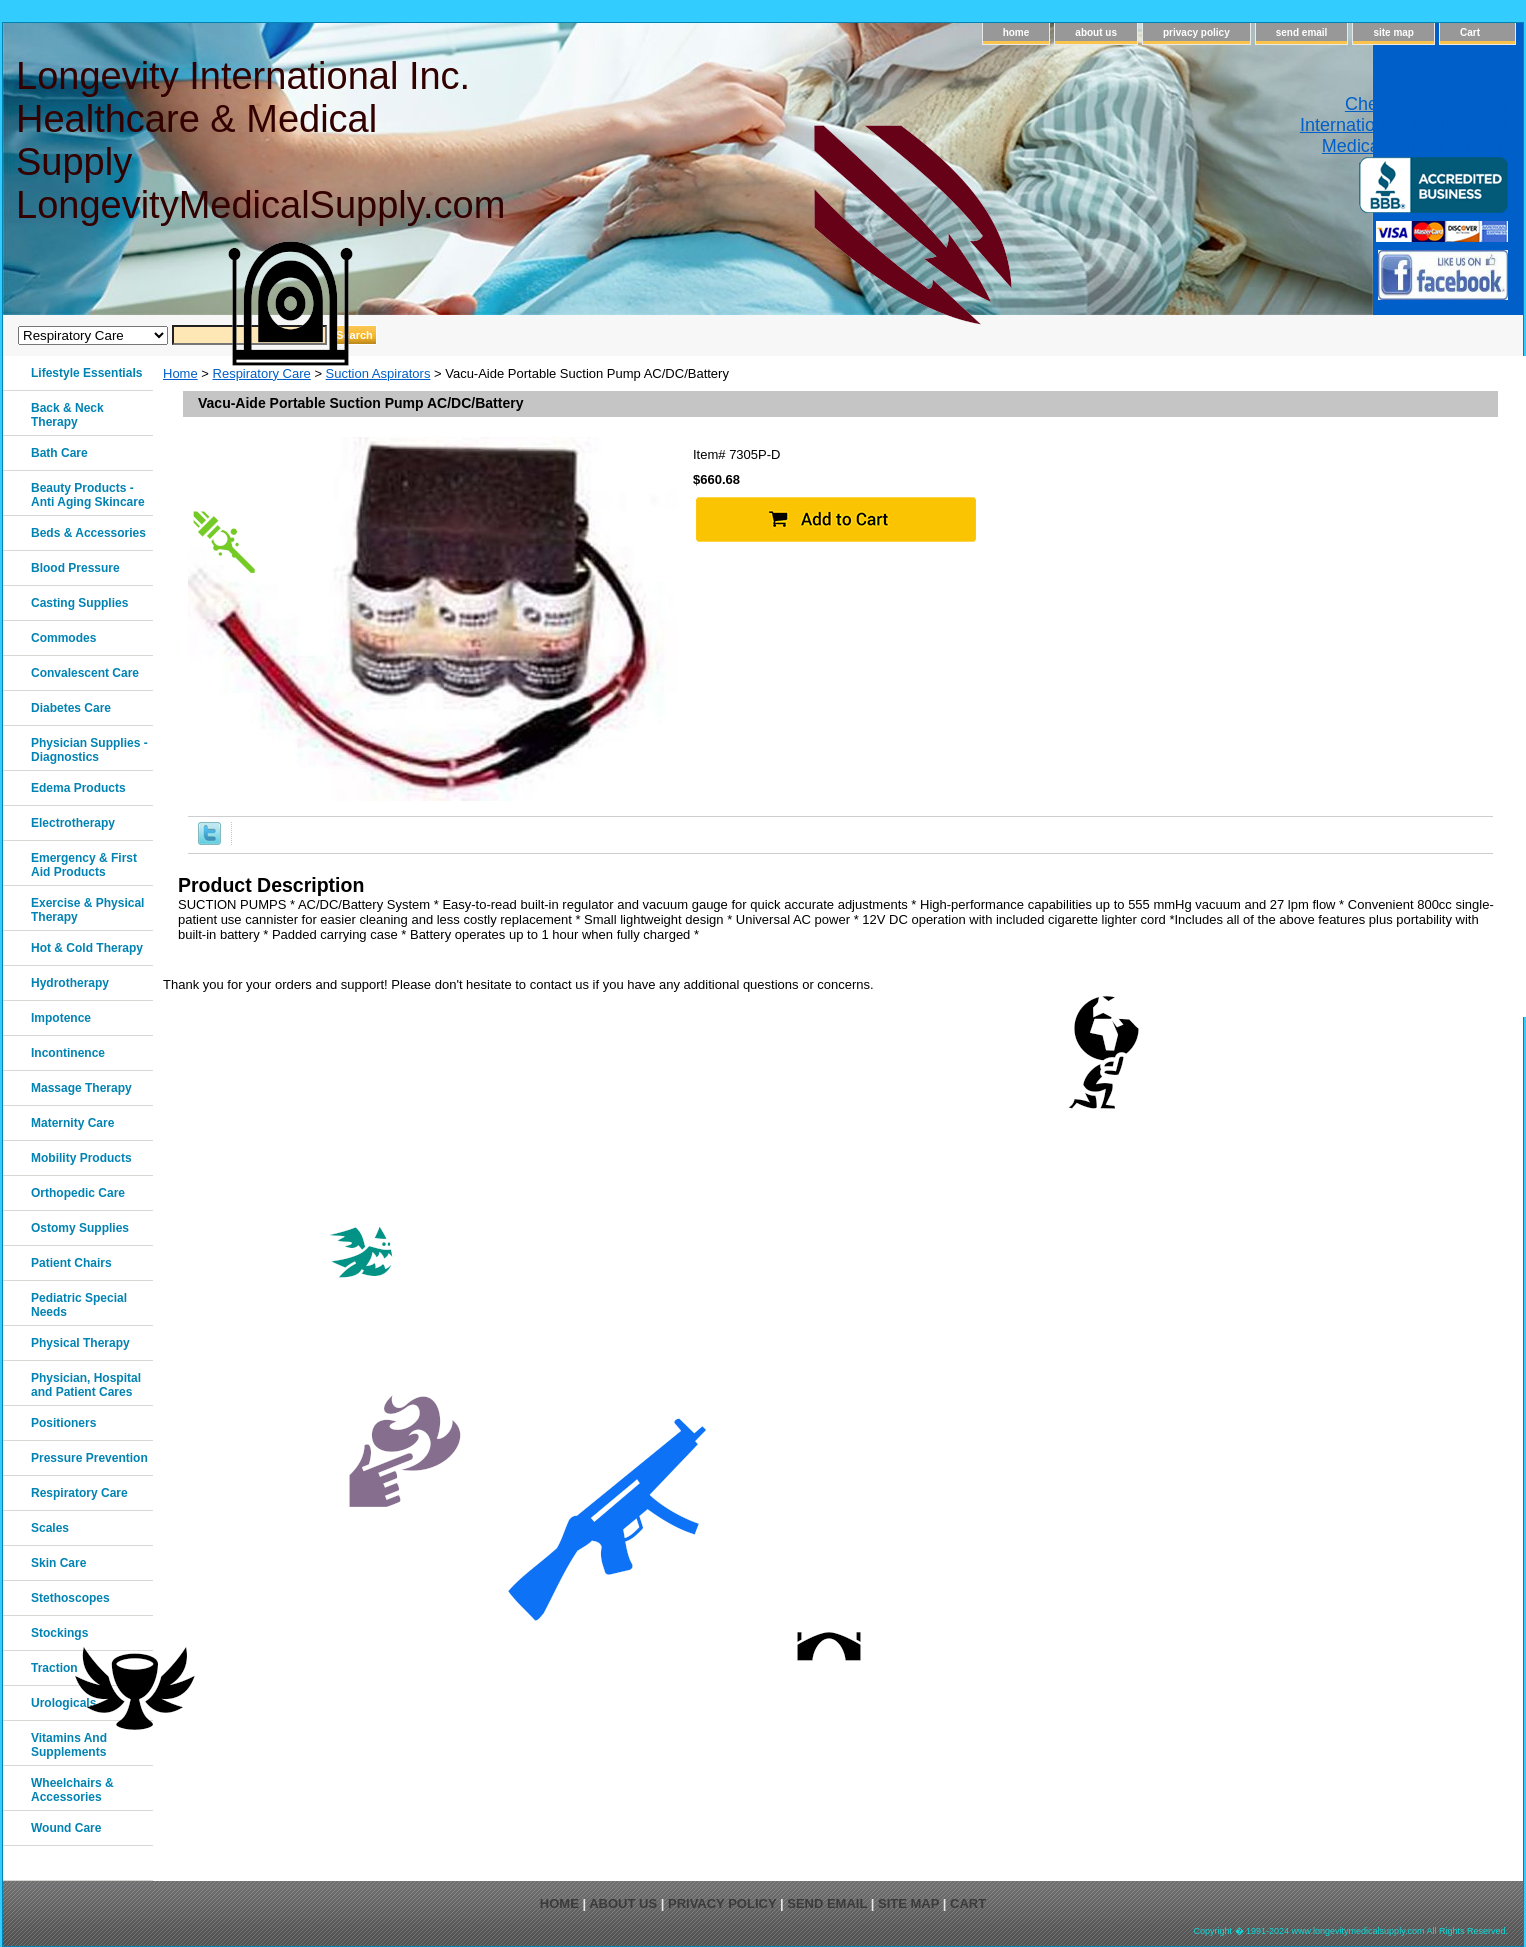 The height and width of the screenshot is (1947, 1526). I want to click on build or place a bridge structure, so click(829, 1631).